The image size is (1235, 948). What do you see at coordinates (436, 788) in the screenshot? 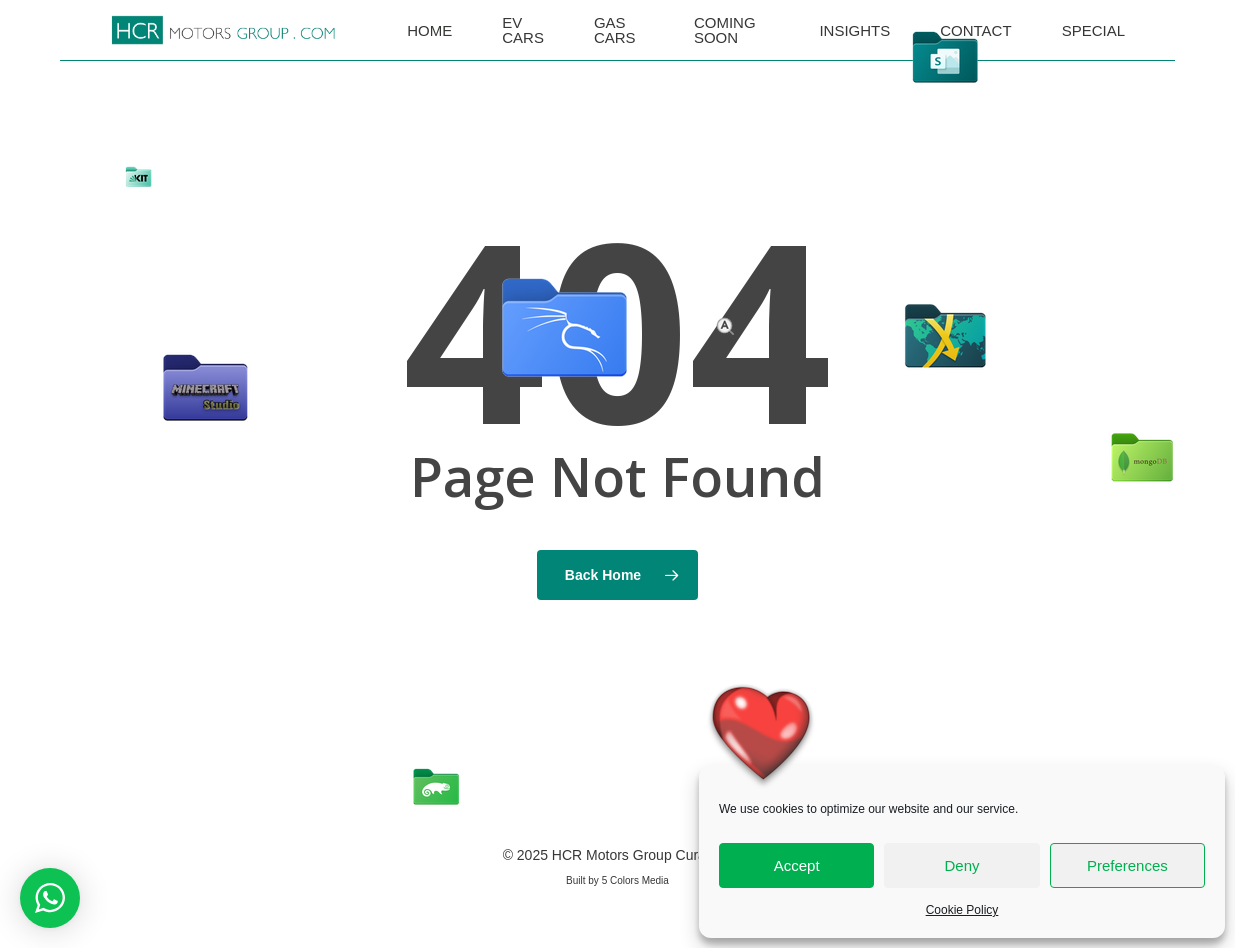
I see `open the openSUSE linux files folder` at bounding box center [436, 788].